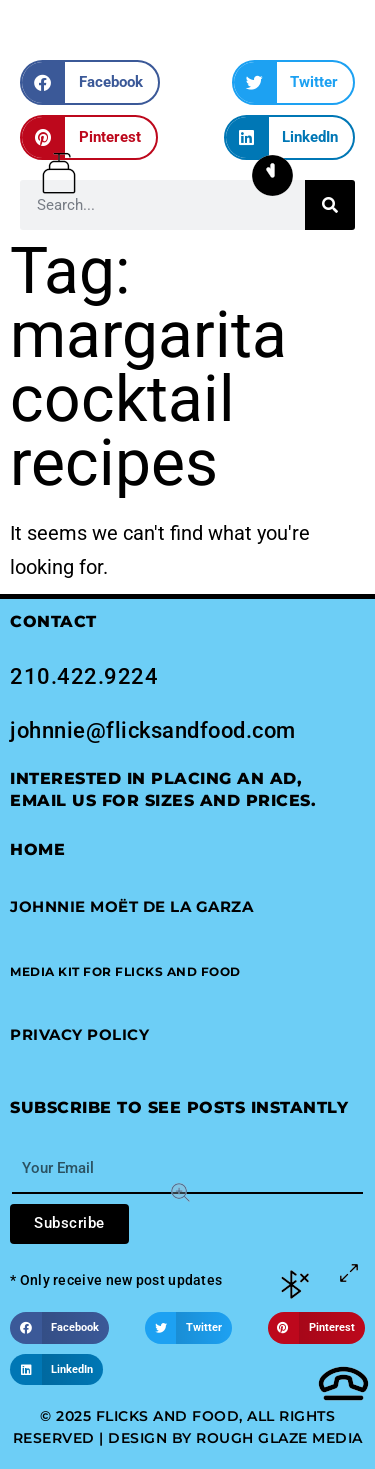 Image resolution: width=375 pixels, height=1469 pixels. What do you see at coordinates (180, 1192) in the screenshot?
I see `zoom in on content` at bounding box center [180, 1192].